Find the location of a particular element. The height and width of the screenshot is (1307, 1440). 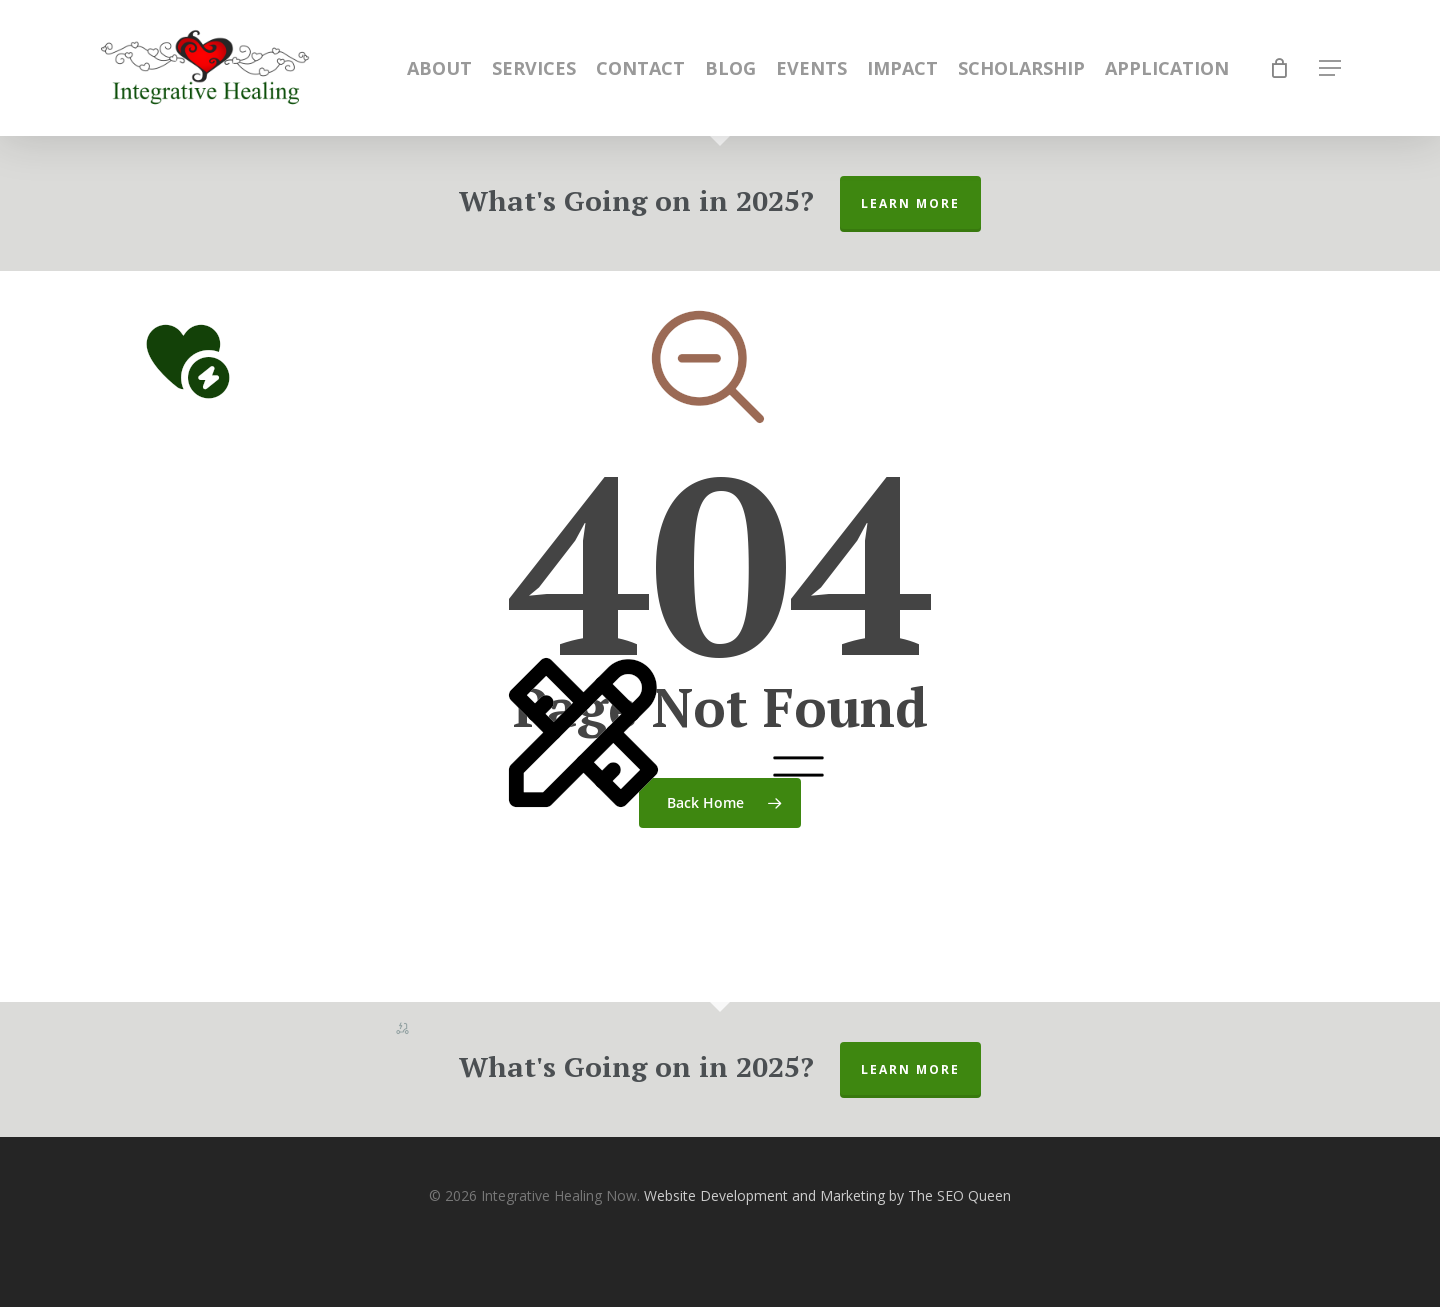

quick access to favorite charging stations is located at coordinates (188, 357).